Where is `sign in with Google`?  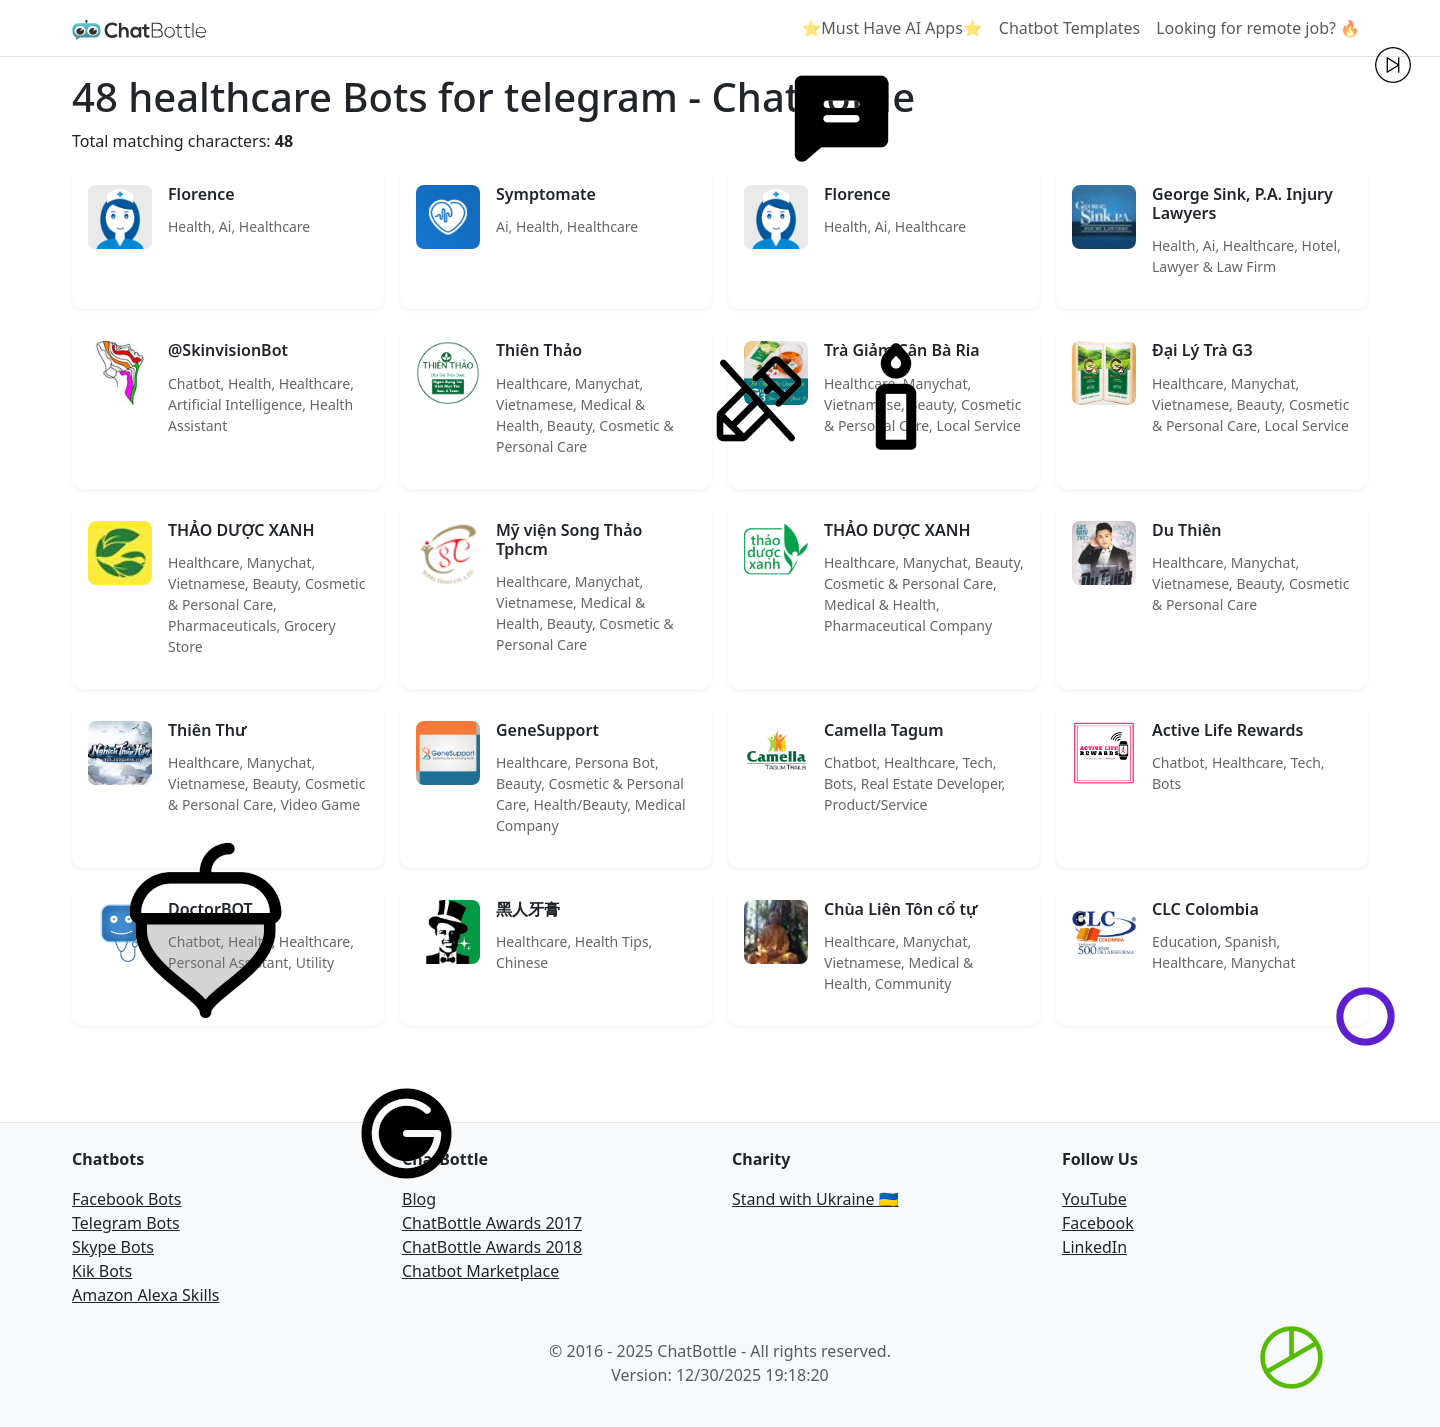 sign in with Google is located at coordinates (406, 1133).